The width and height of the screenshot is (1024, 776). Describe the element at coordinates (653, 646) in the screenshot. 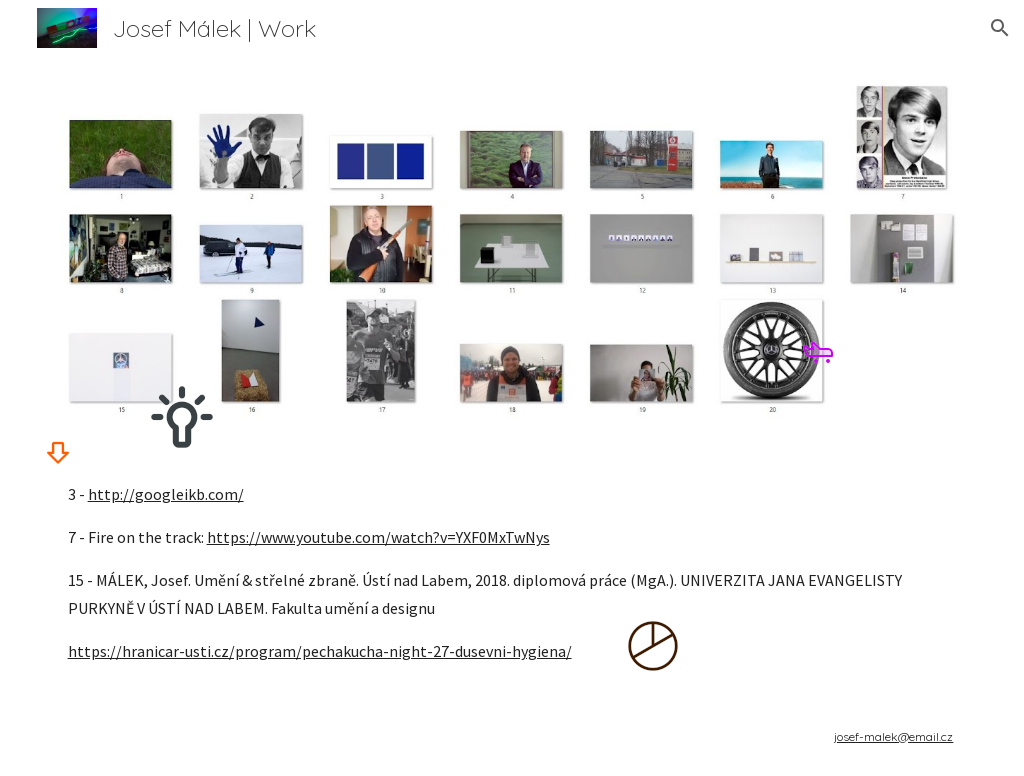

I see `view analytics or statistics breakdown` at that location.